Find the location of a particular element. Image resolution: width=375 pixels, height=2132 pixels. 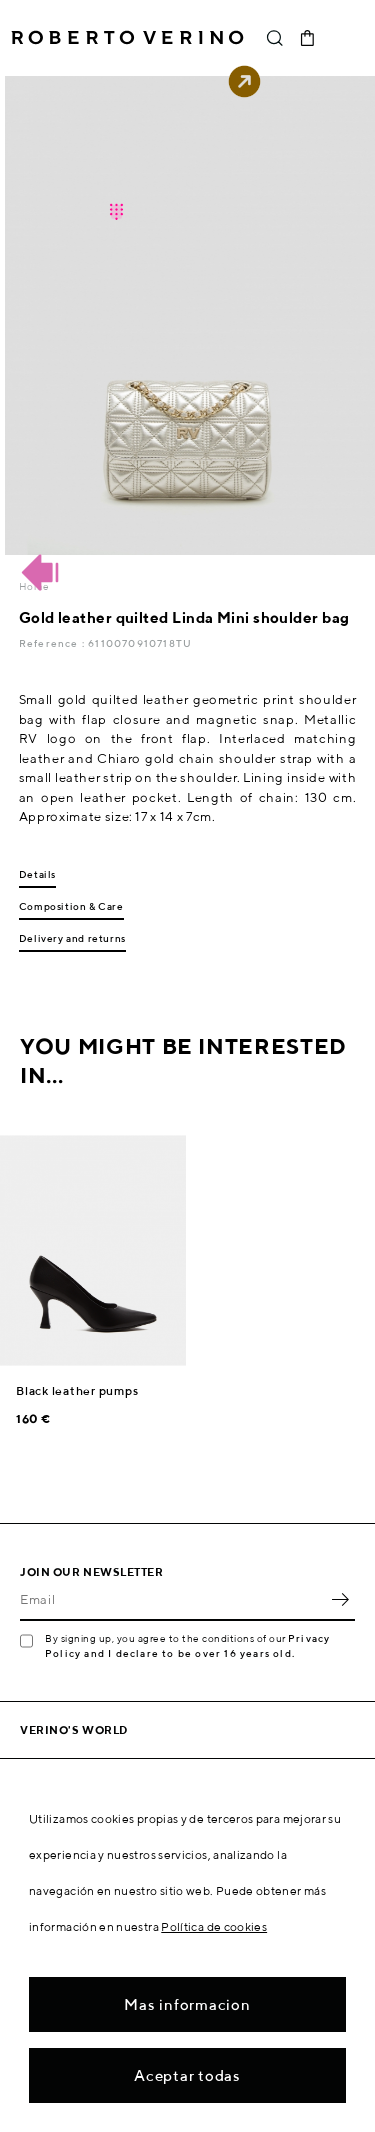

go back to previous screen is located at coordinates (41, 572).